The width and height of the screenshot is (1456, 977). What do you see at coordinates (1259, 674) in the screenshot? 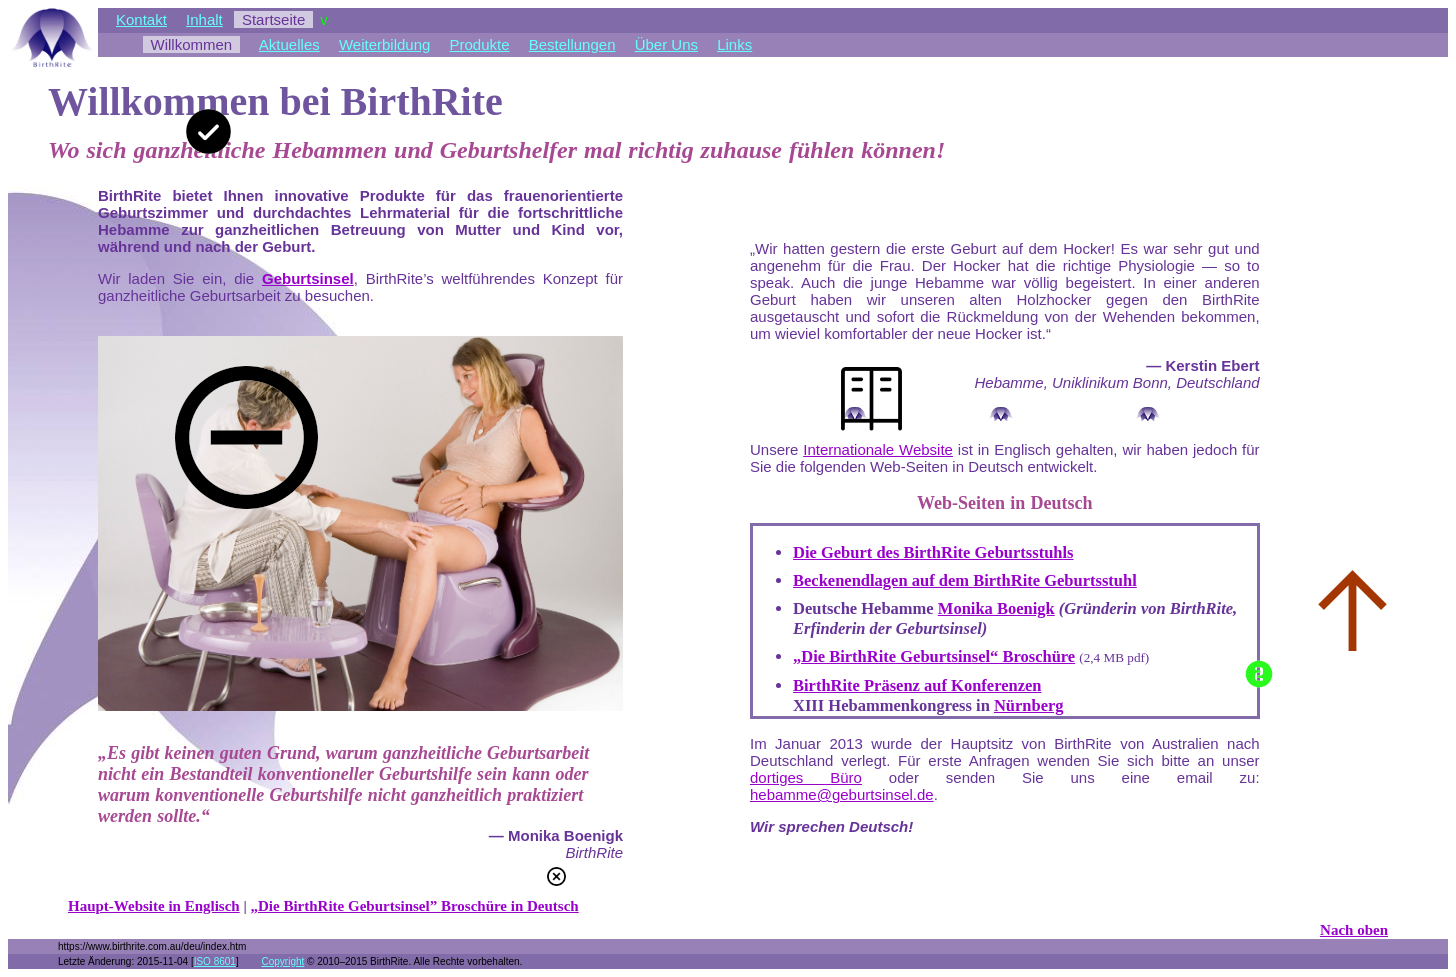
I see `indicates step 2 in a multi-step process` at bounding box center [1259, 674].